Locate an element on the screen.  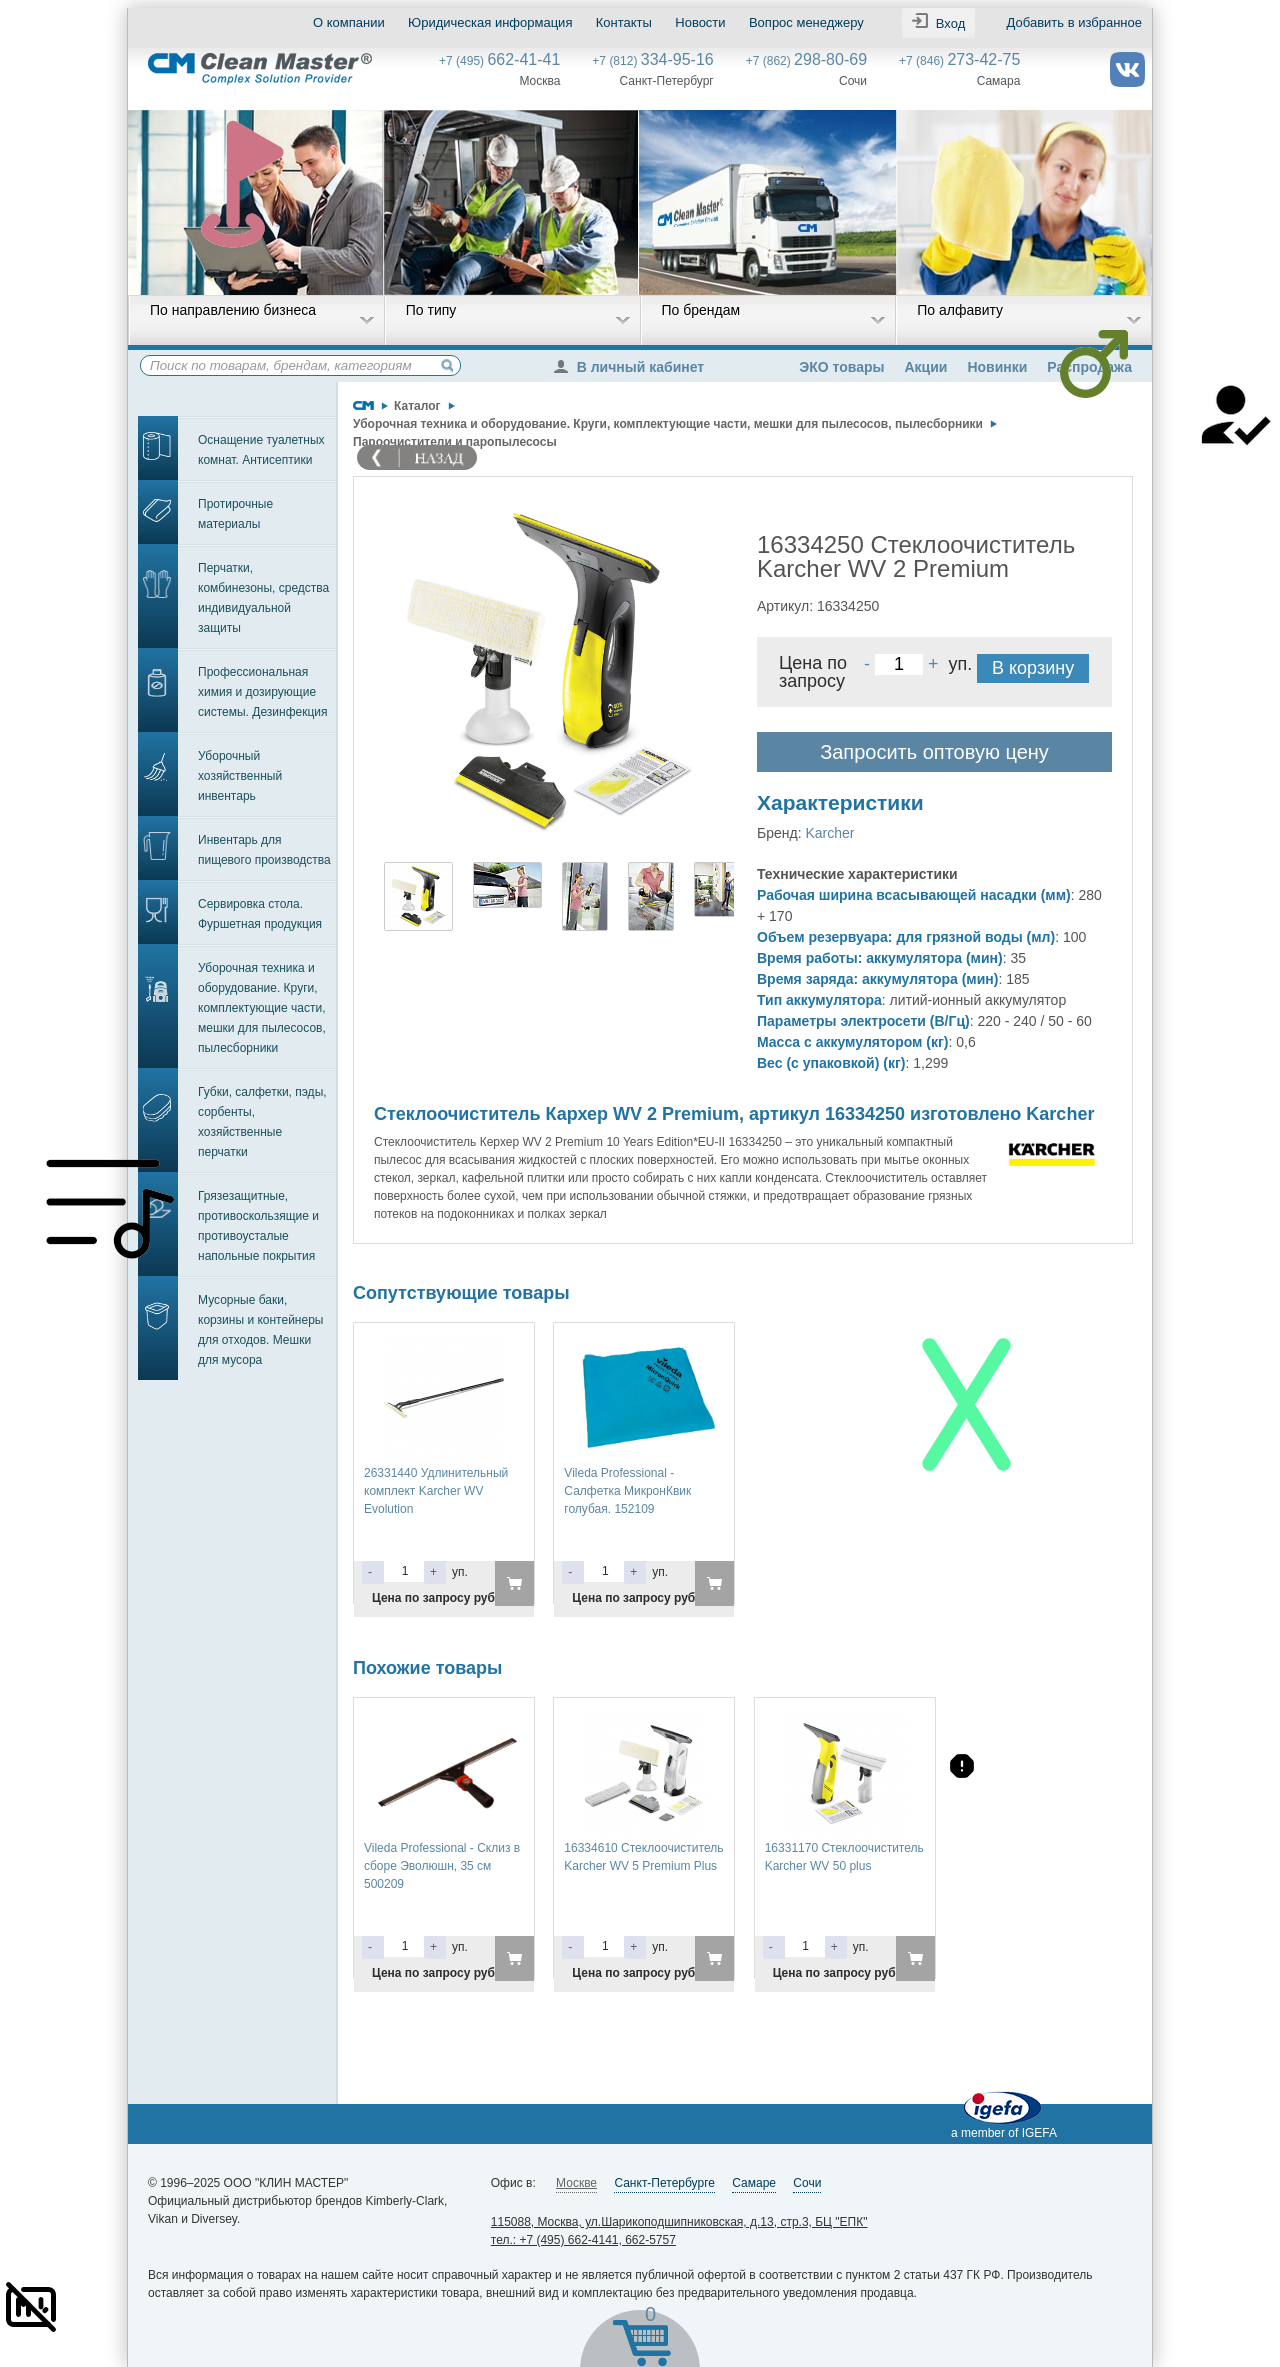
indicates male gender selection is located at coordinates (1094, 364).